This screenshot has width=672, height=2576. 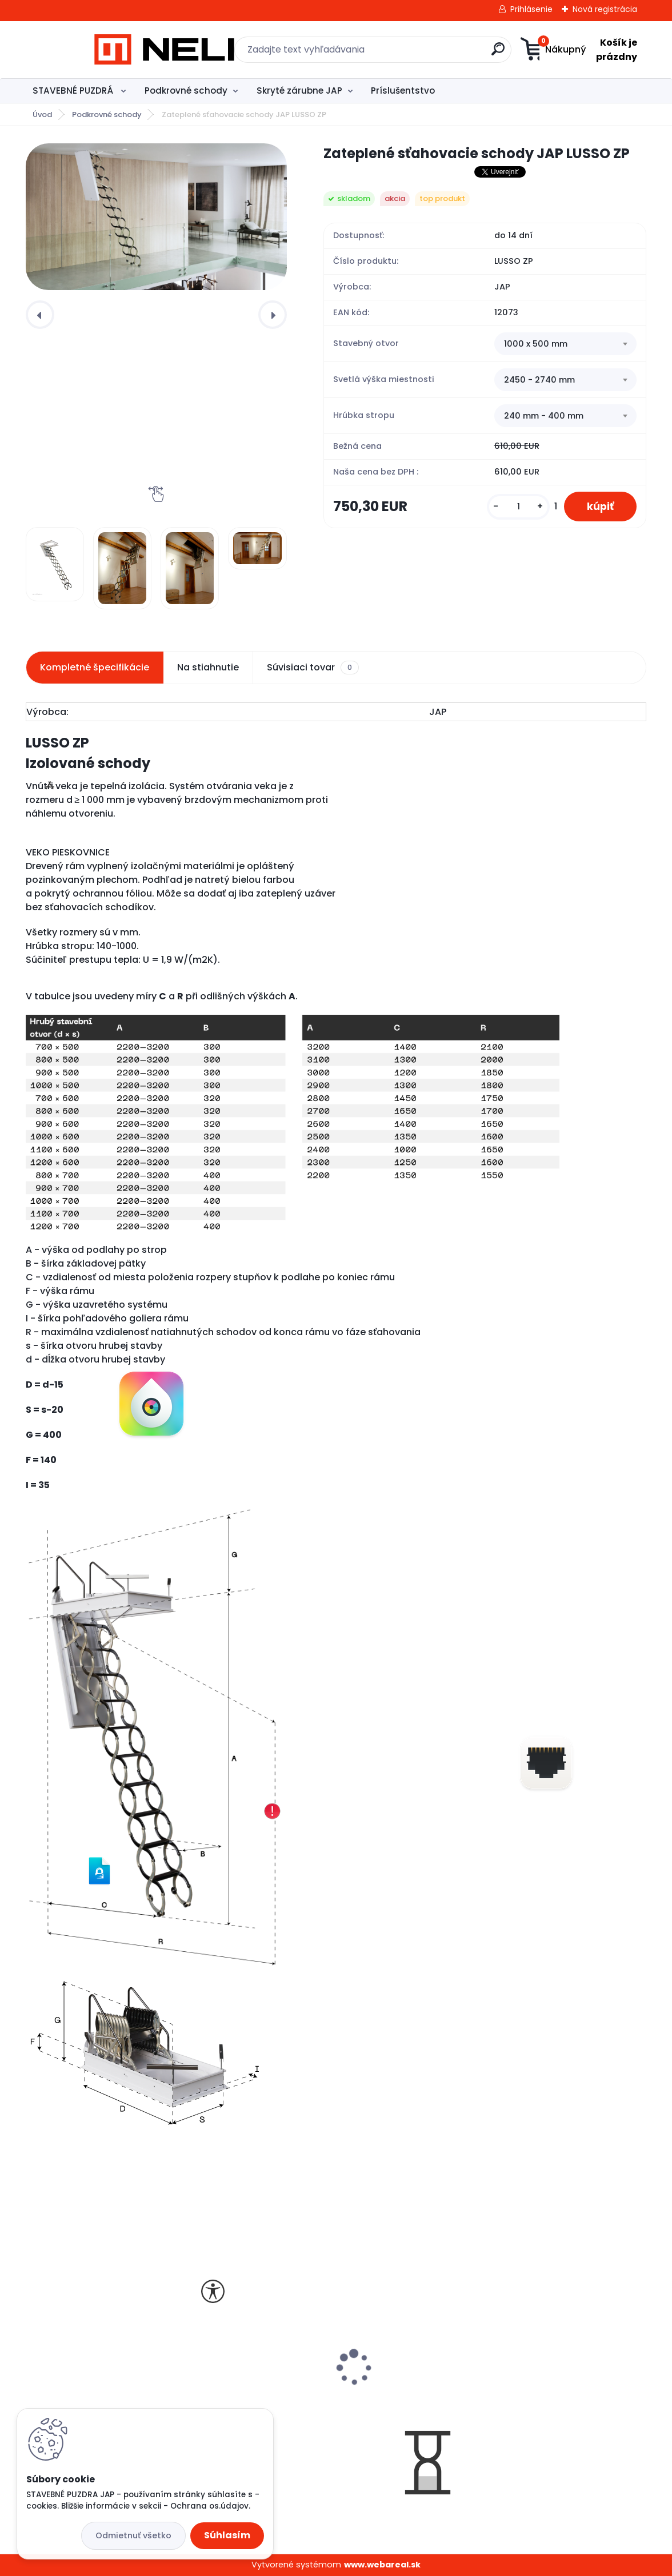 I want to click on a PGP-encrypted file, so click(x=99, y=1871).